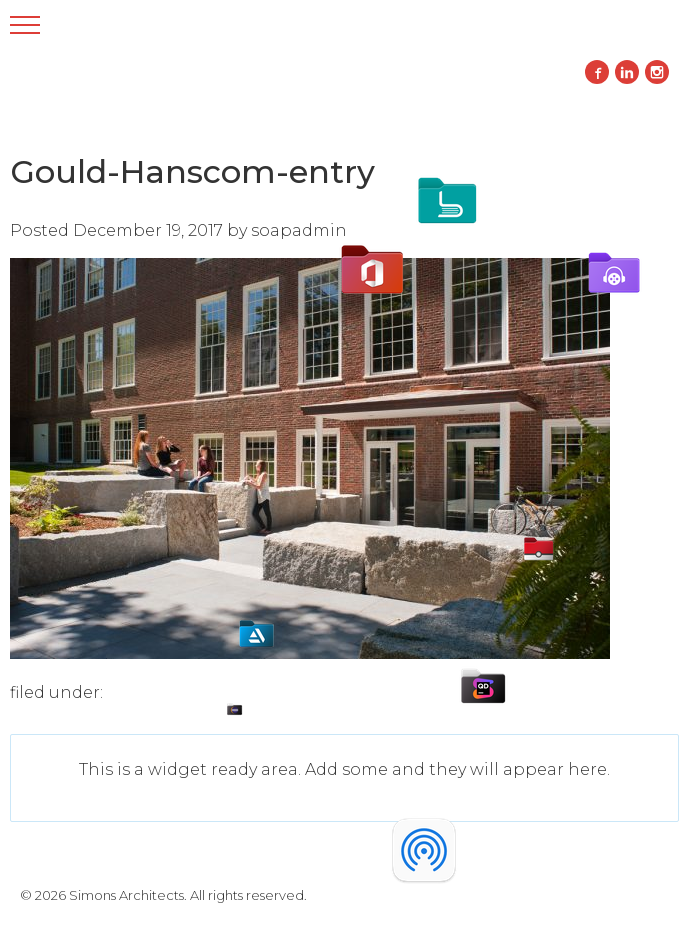 This screenshot has height=944, width=689. What do you see at coordinates (424, 850) in the screenshot?
I see `open AirDrop to share files wirelessly` at bounding box center [424, 850].